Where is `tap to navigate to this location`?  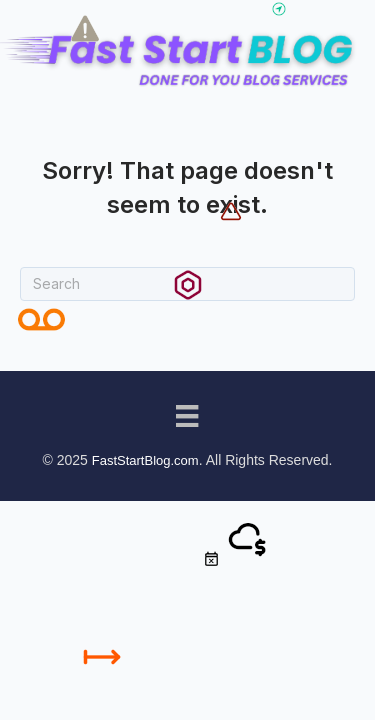 tap to navigate to this location is located at coordinates (279, 9).